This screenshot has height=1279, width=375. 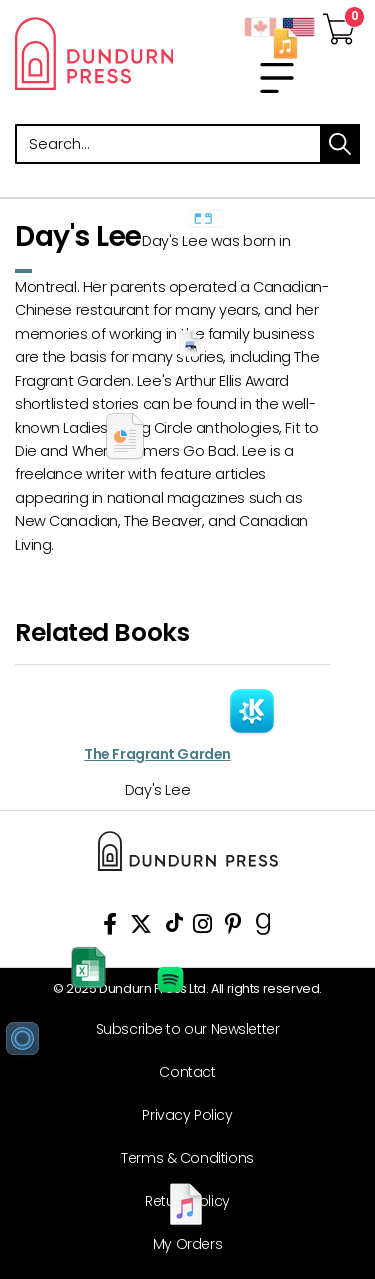 I want to click on an ogg audio file, so click(x=285, y=43).